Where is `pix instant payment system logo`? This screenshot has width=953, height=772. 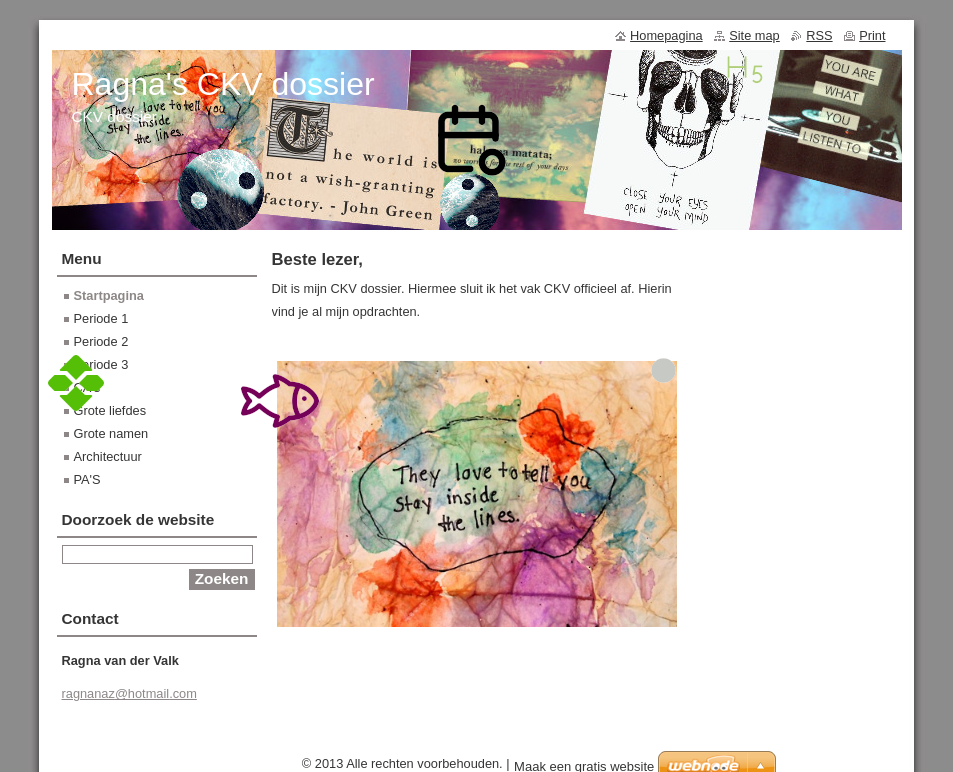
pix instant payment system logo is located at coordinates (76, 383).